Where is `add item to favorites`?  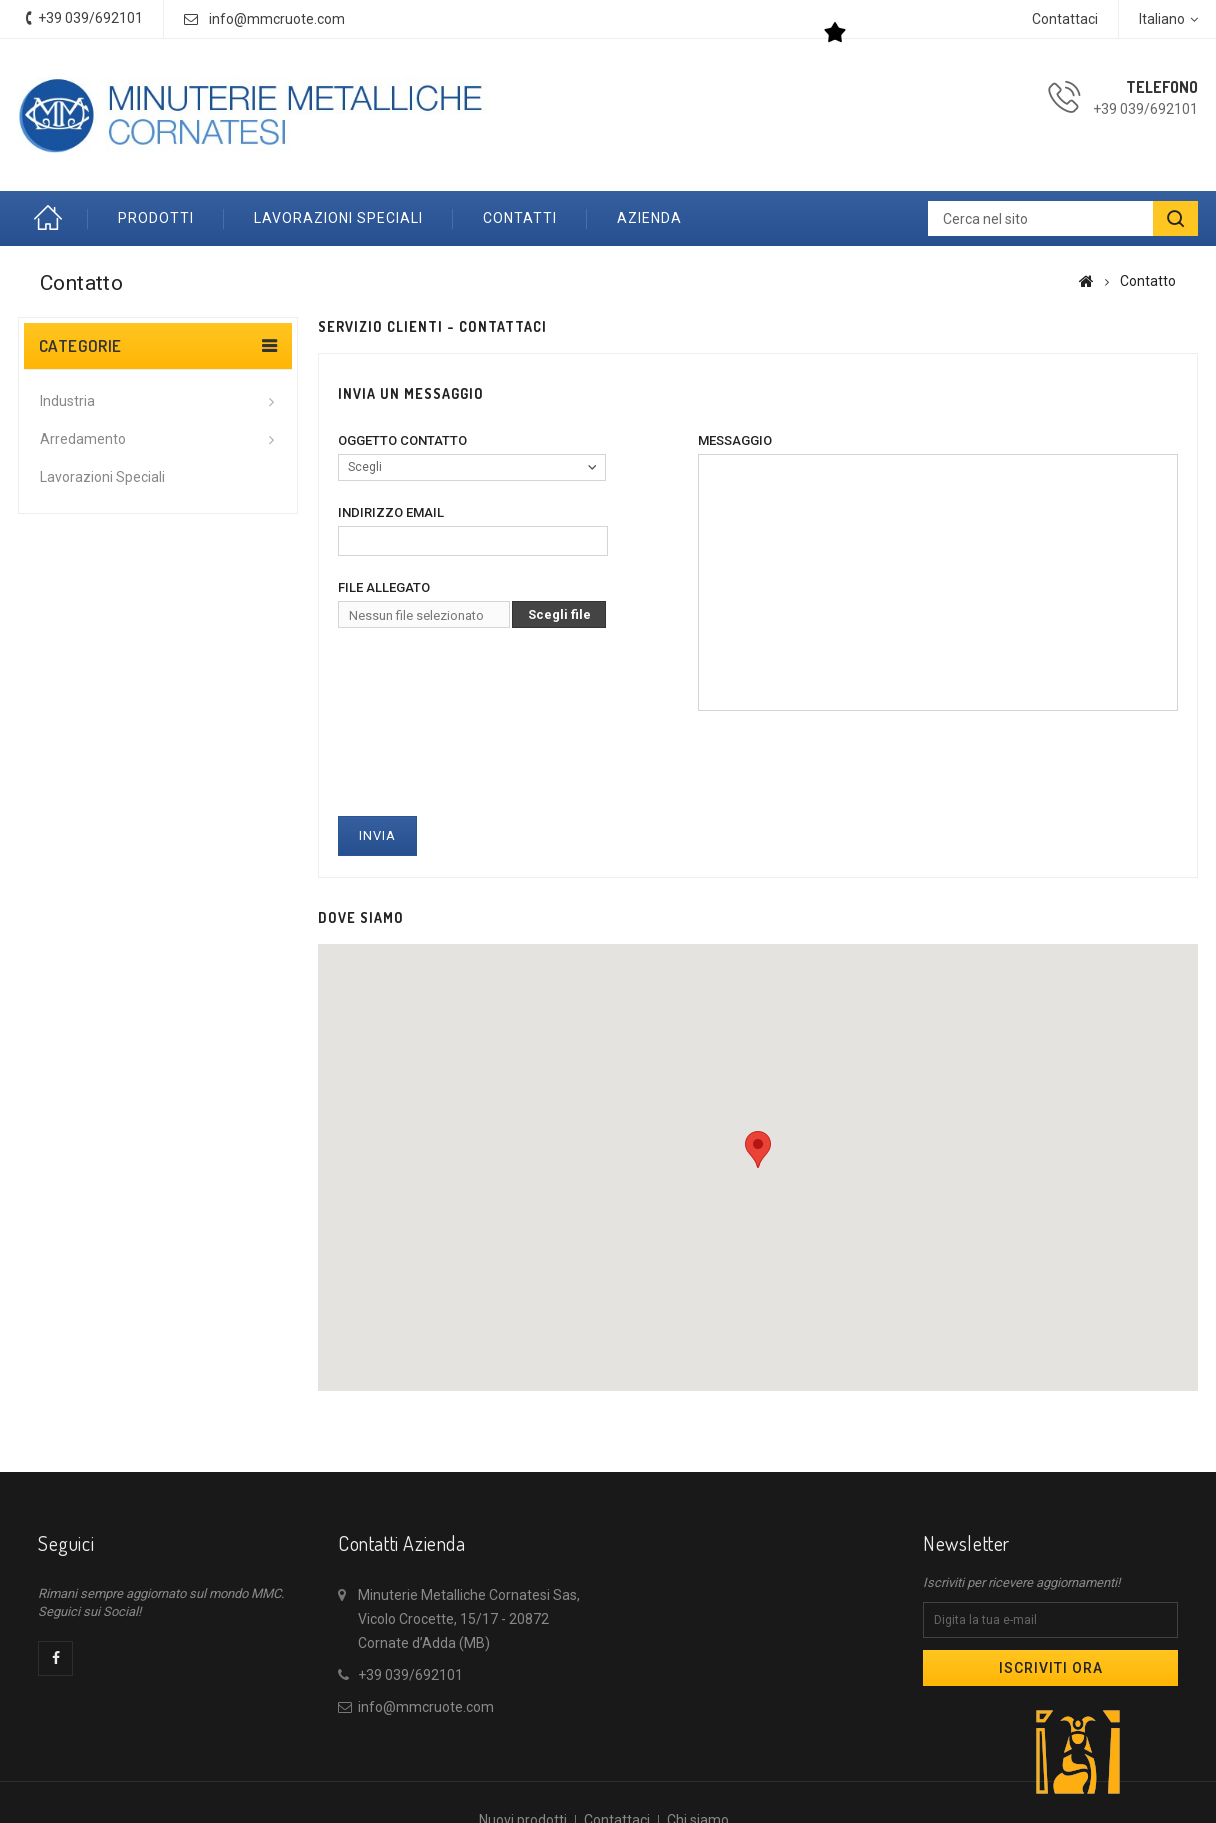 add item to favorites is located at coordinates (835, 32).